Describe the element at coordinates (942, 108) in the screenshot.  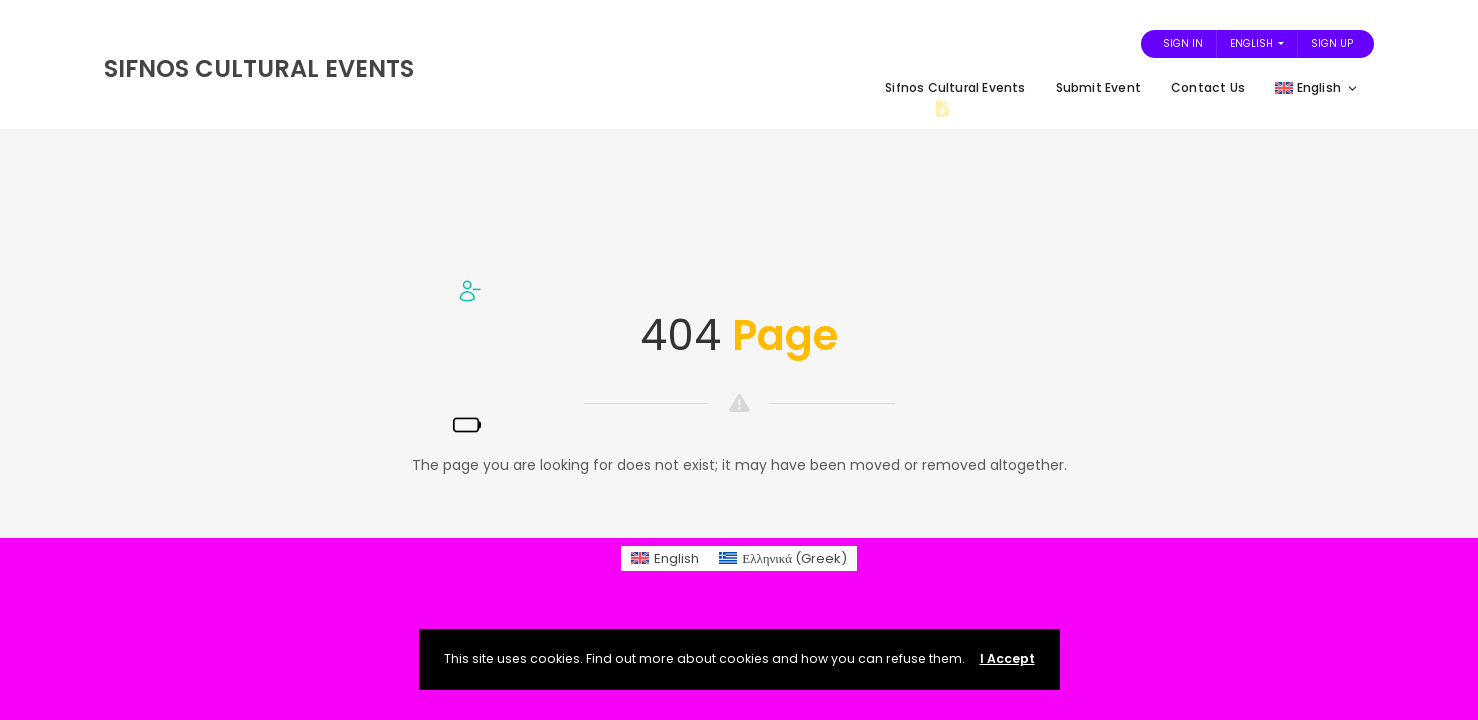
I see `view financial document or invoice` at that location.